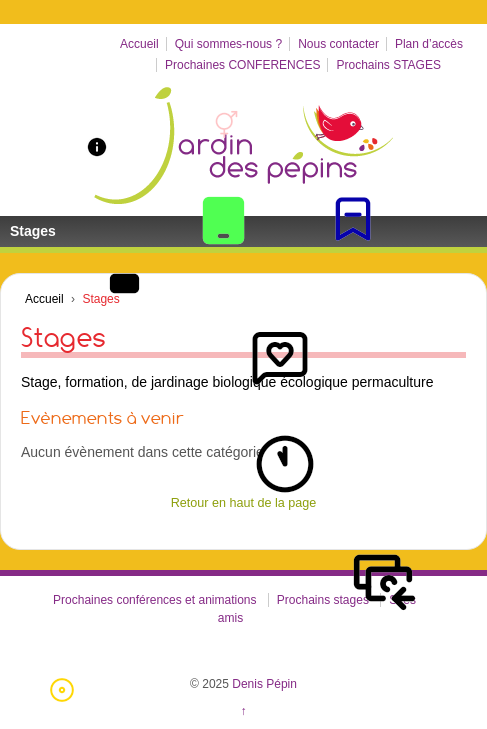 This screenshot has height=729, width=487. I want to click on set image crop to 3:2 aspect ratio, so click(124, 283).